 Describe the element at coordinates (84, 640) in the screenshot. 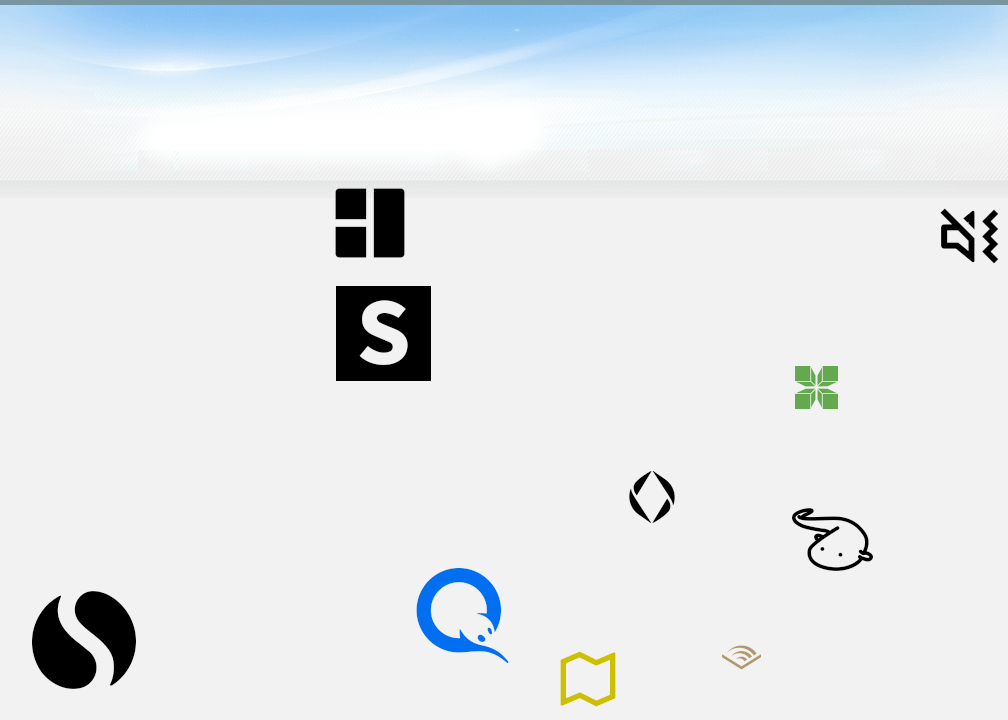

I see `open similarweb analytics platform` at that location.